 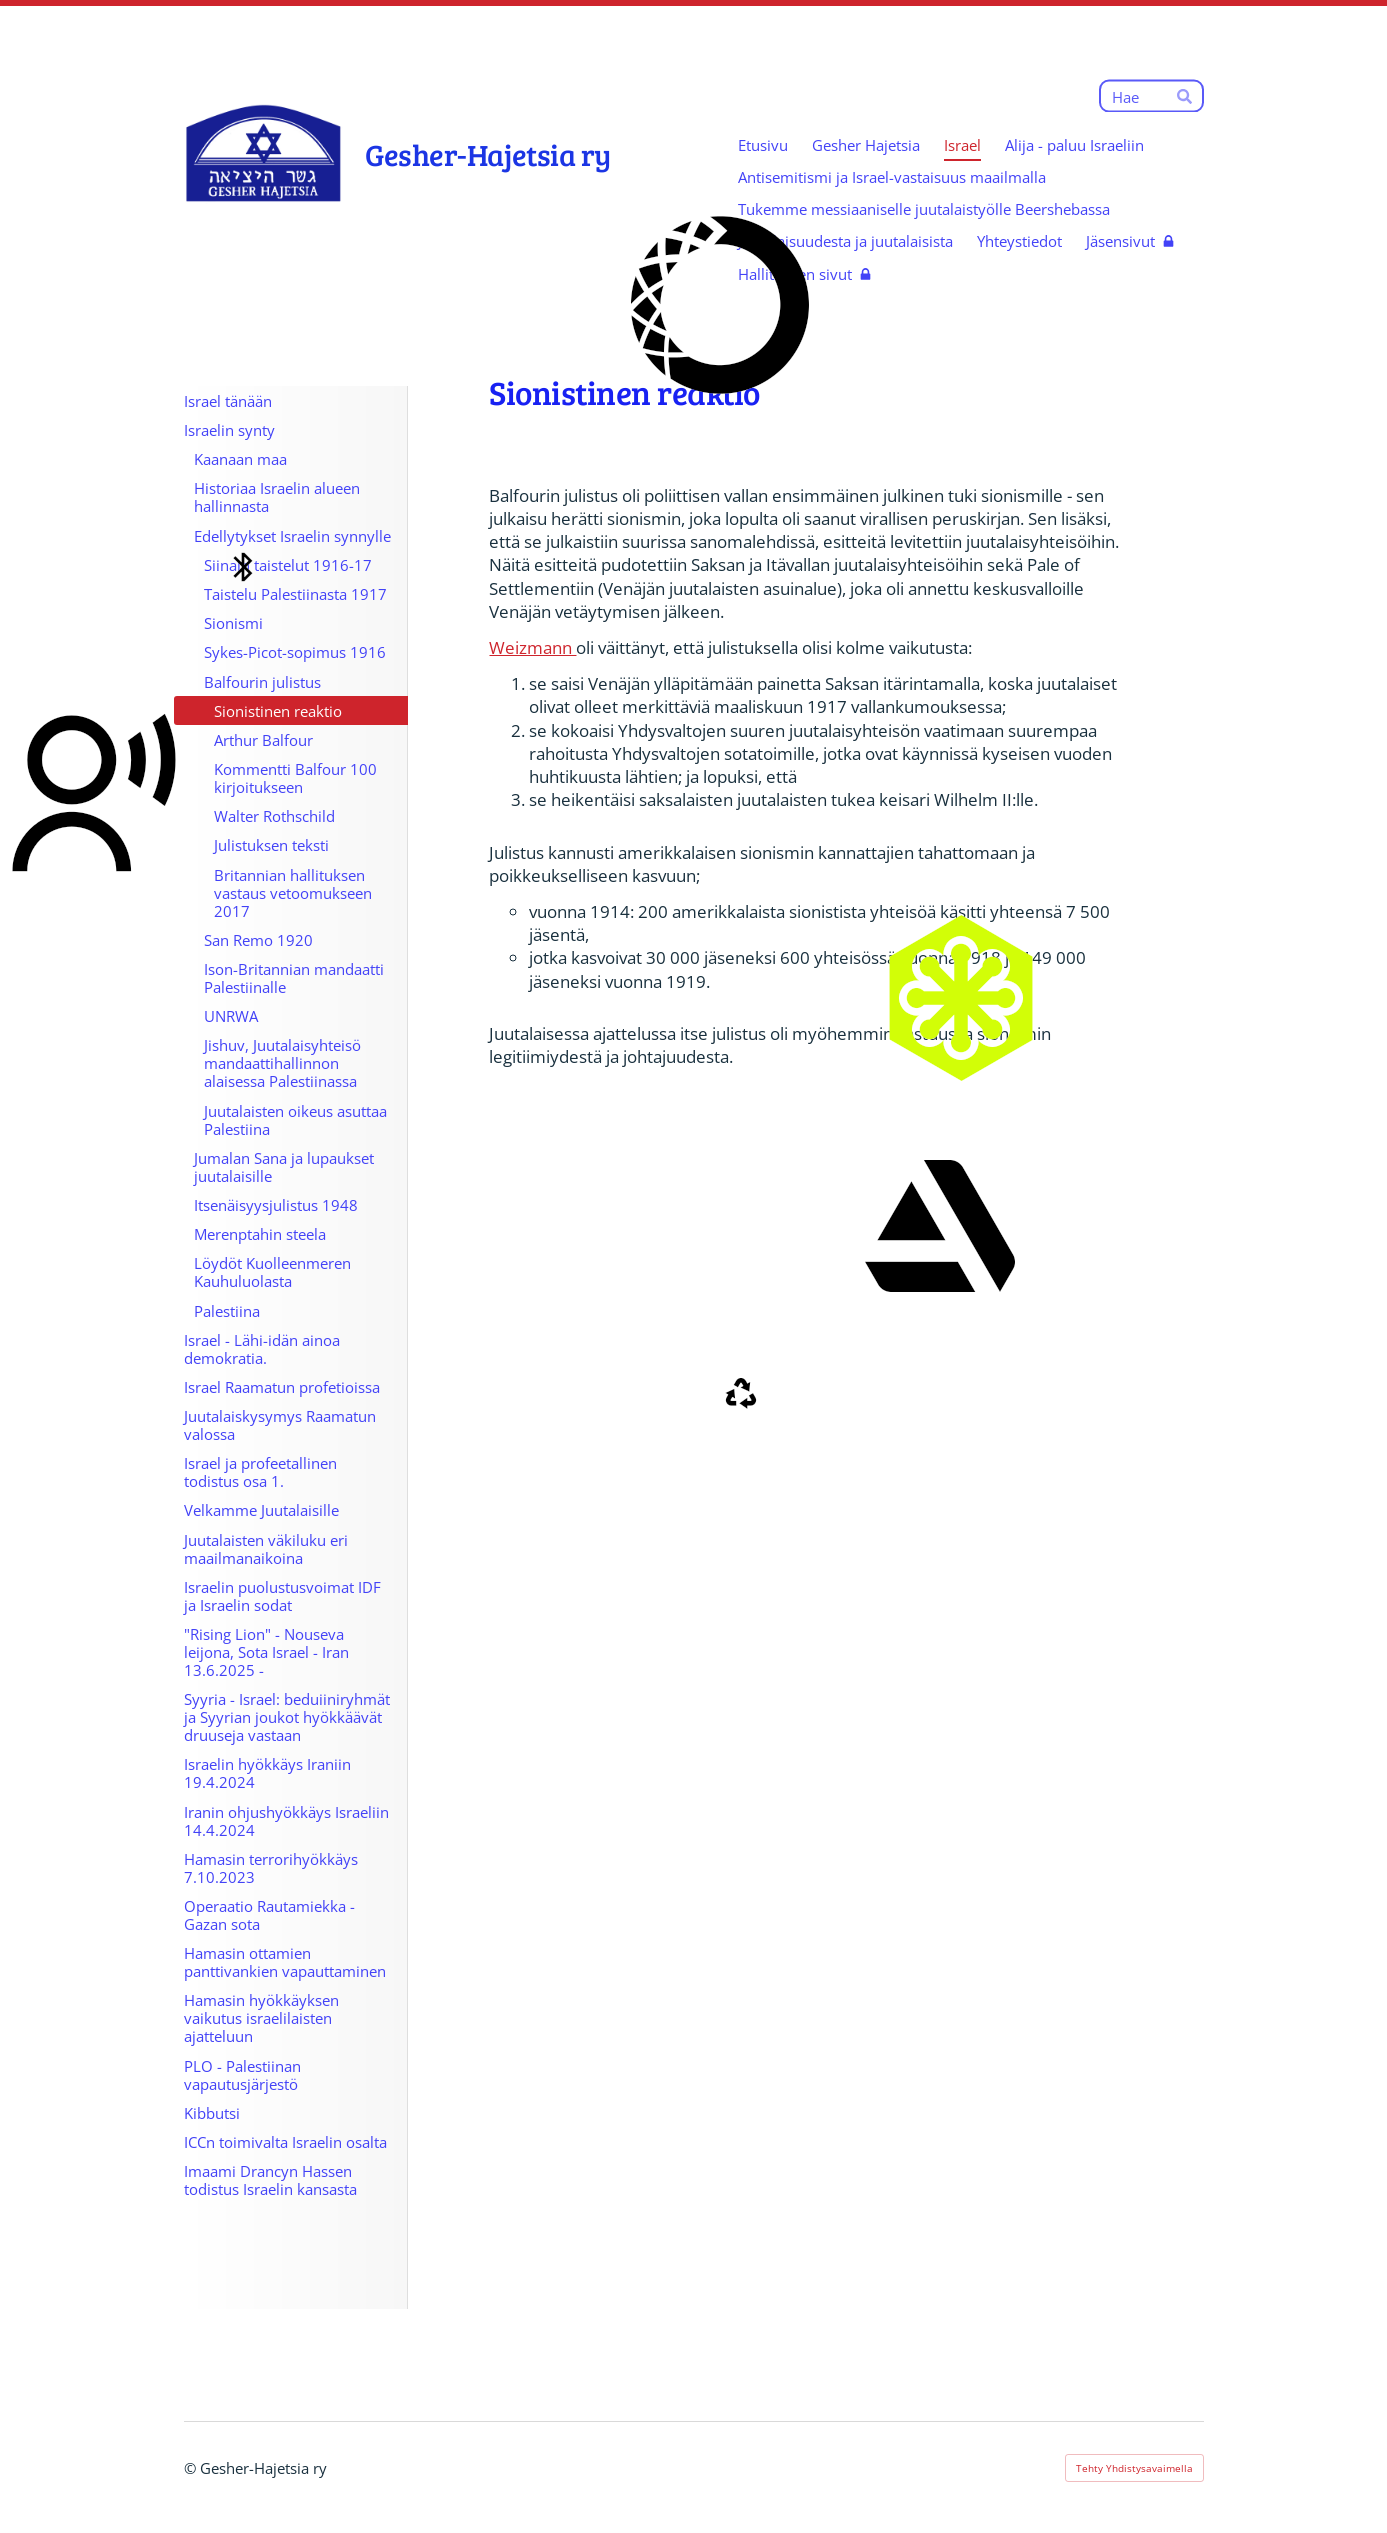 I want to click on activate voice input or speech recognition, so click(x=94, y=797).